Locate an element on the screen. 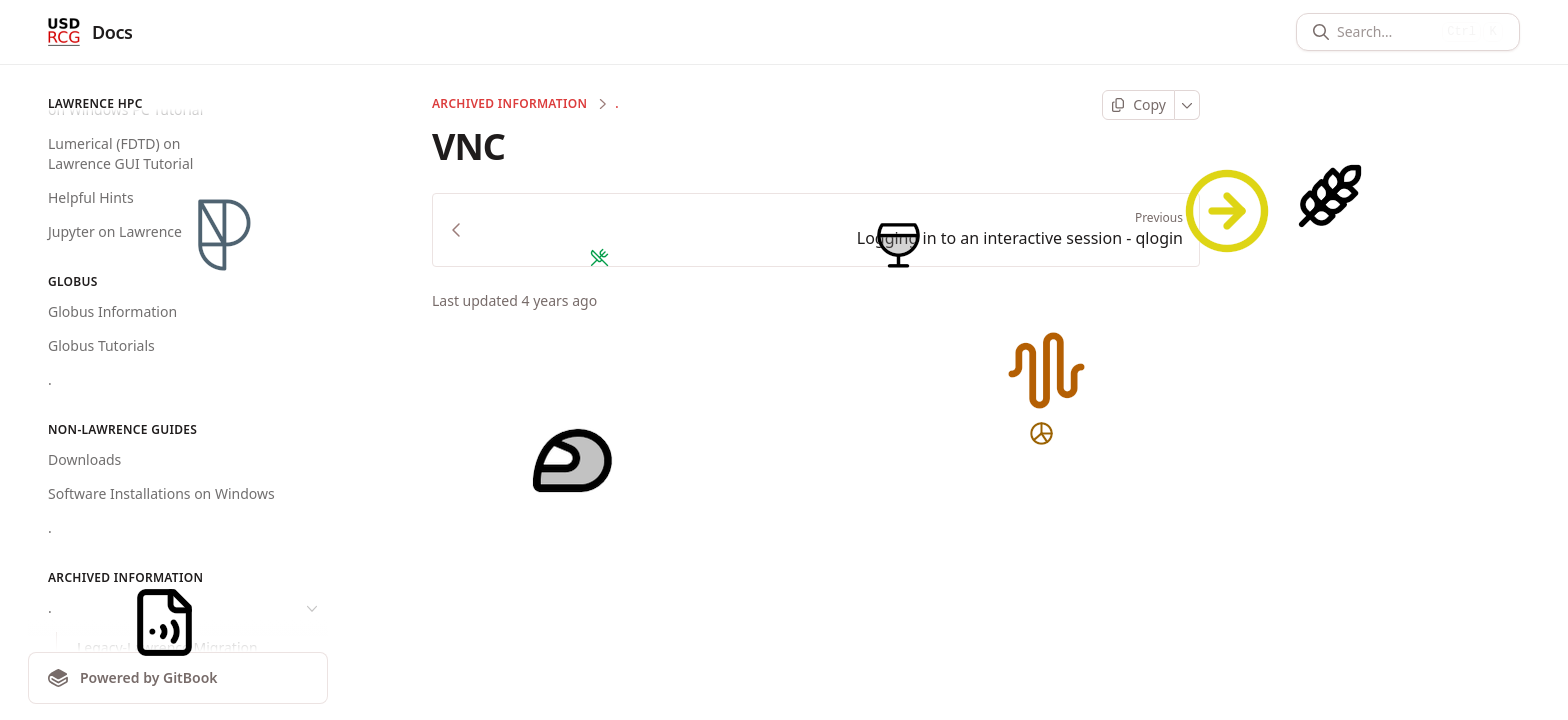  access motorsports or racing content is located at coordinates (572, 460).